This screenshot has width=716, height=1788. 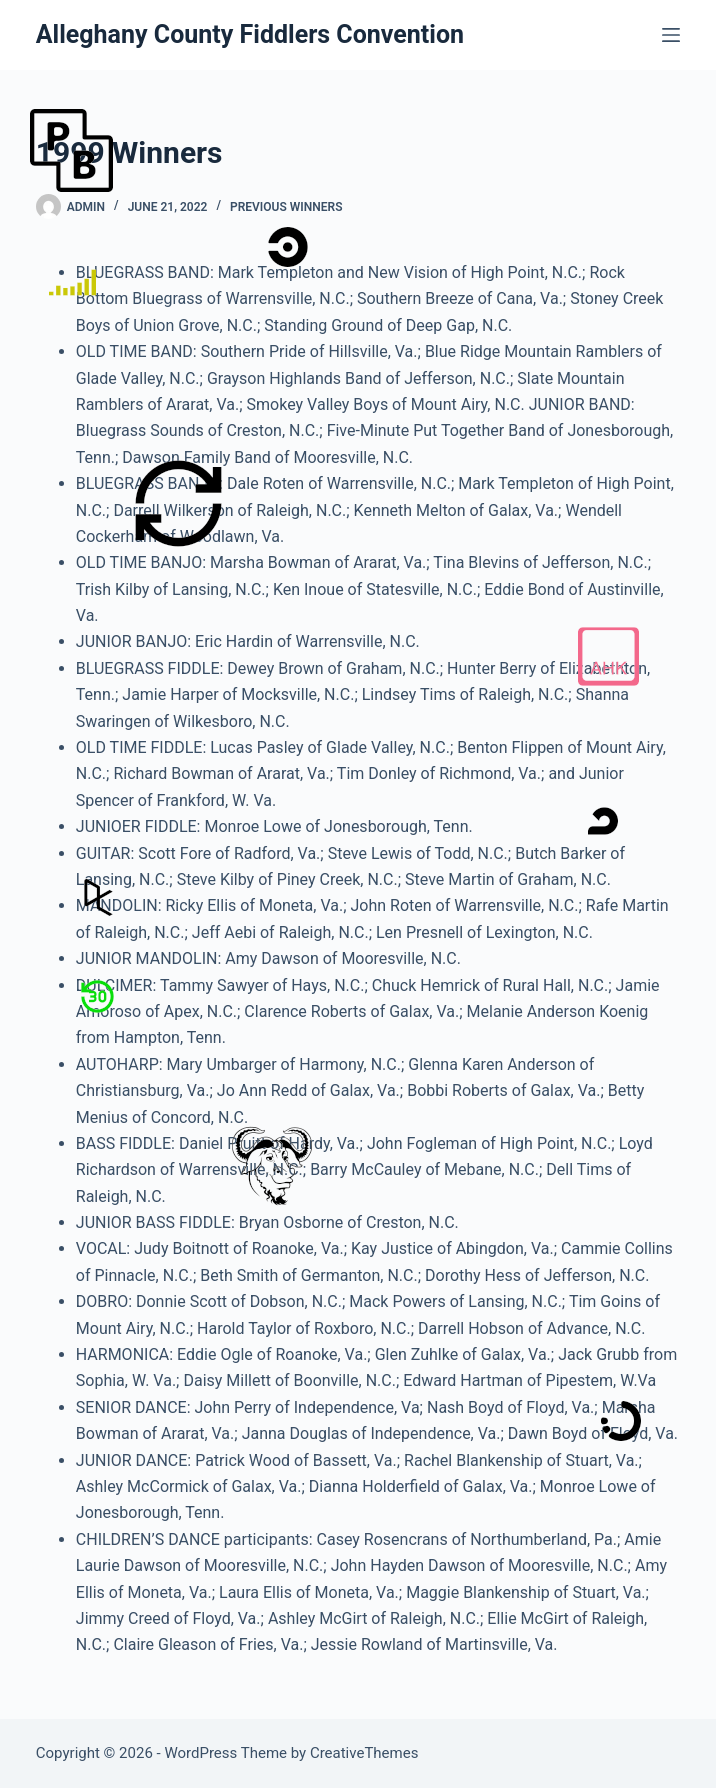 What do you see at coordinates (97, 996) in the screenshot?
I see `rewind 30 seconds` at bounding box center [97, 996].